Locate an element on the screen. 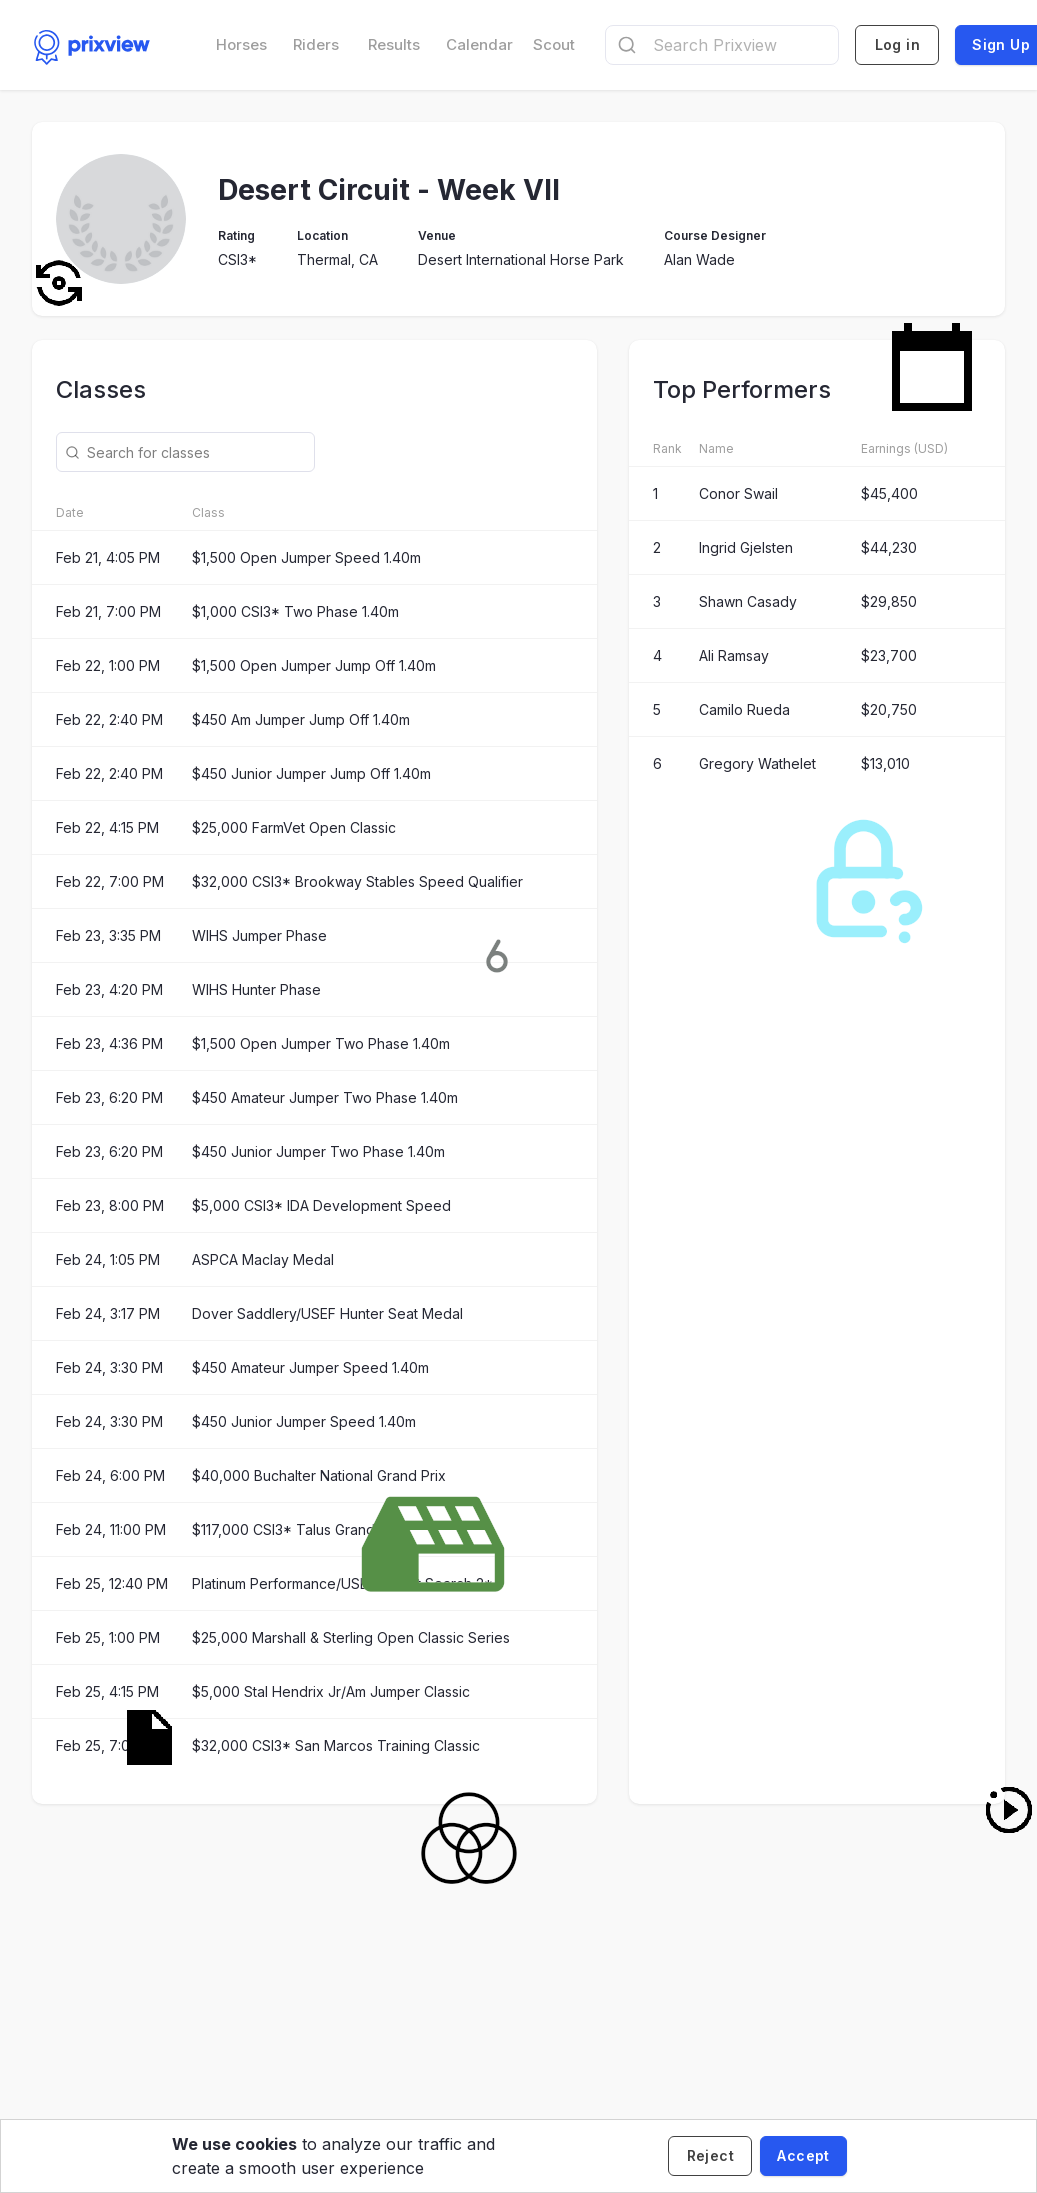 This screenshot has width=1037, height=2193. insert or upload a file is located at coordinates (149, 1737).